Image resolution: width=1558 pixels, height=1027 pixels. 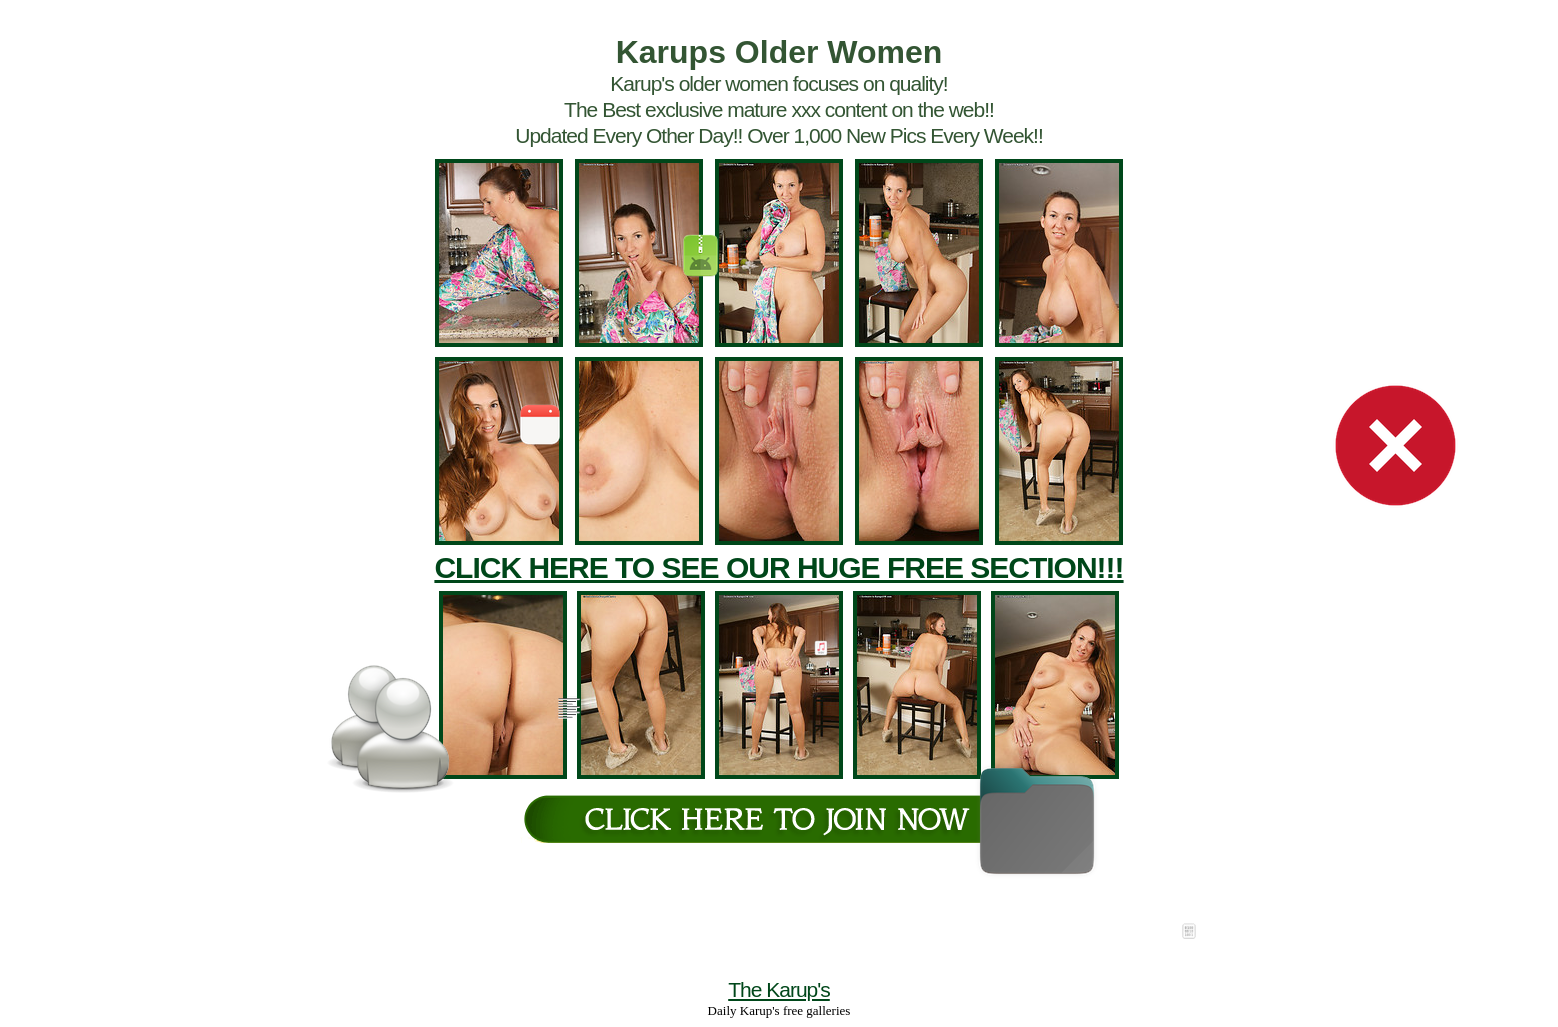 I want to click on open a calendar file, so click(x=540, y=425).